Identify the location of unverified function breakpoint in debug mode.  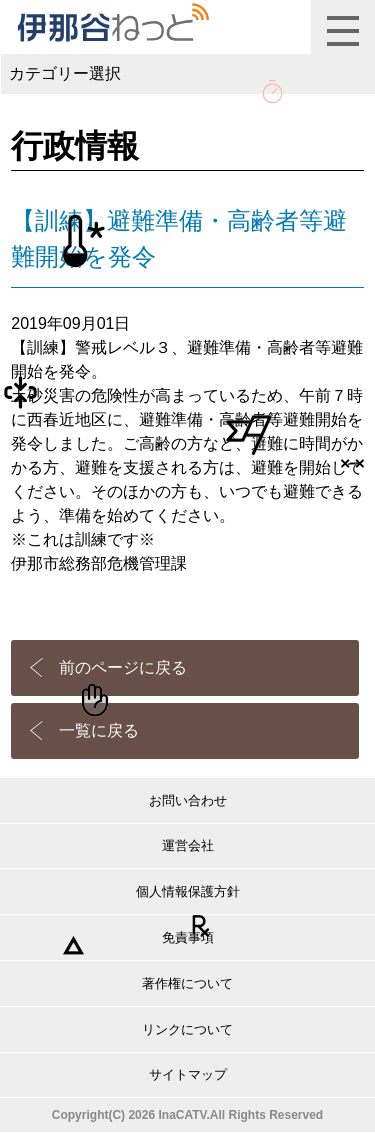
(73, 946).